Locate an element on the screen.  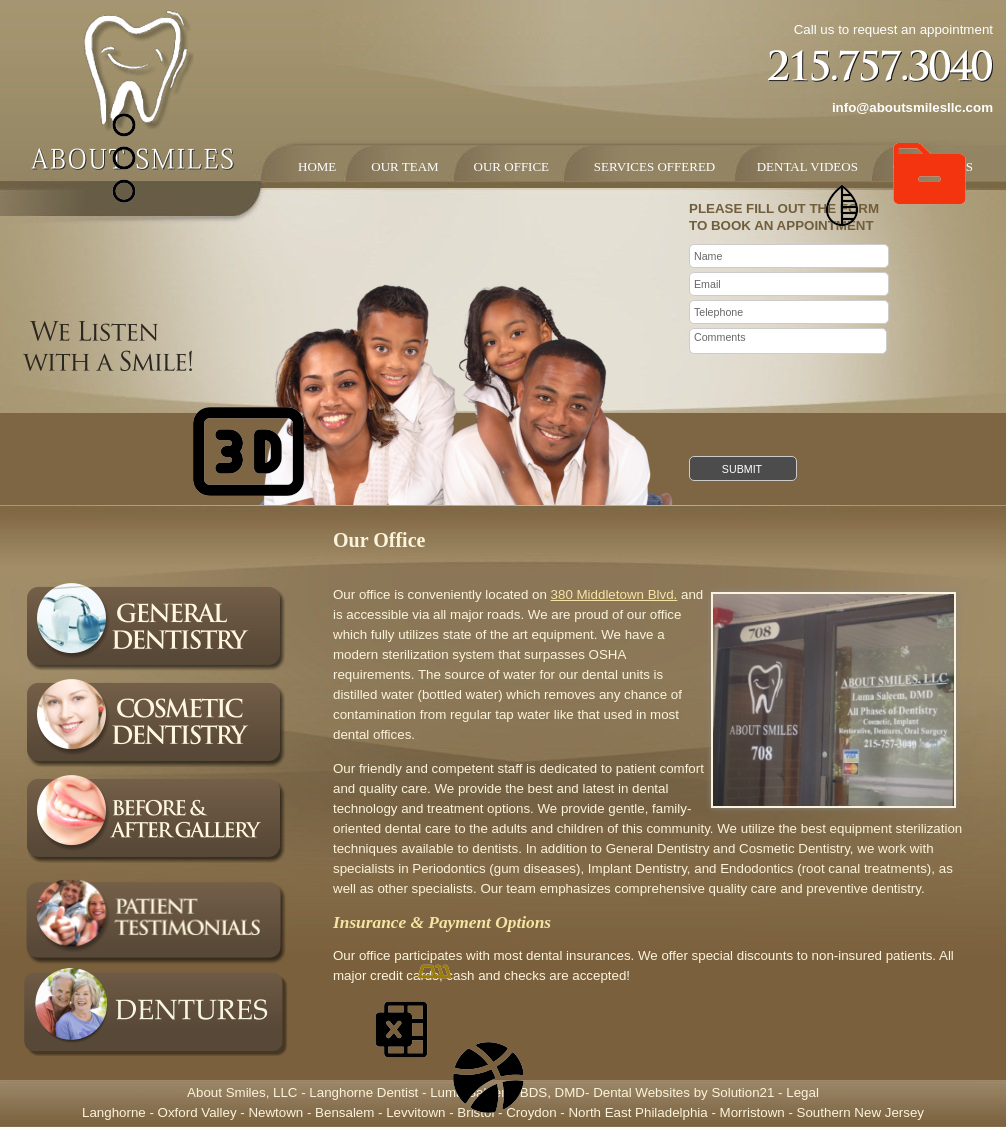
visit dribbble profile or portfolio is located at coordinates (488, 1077).